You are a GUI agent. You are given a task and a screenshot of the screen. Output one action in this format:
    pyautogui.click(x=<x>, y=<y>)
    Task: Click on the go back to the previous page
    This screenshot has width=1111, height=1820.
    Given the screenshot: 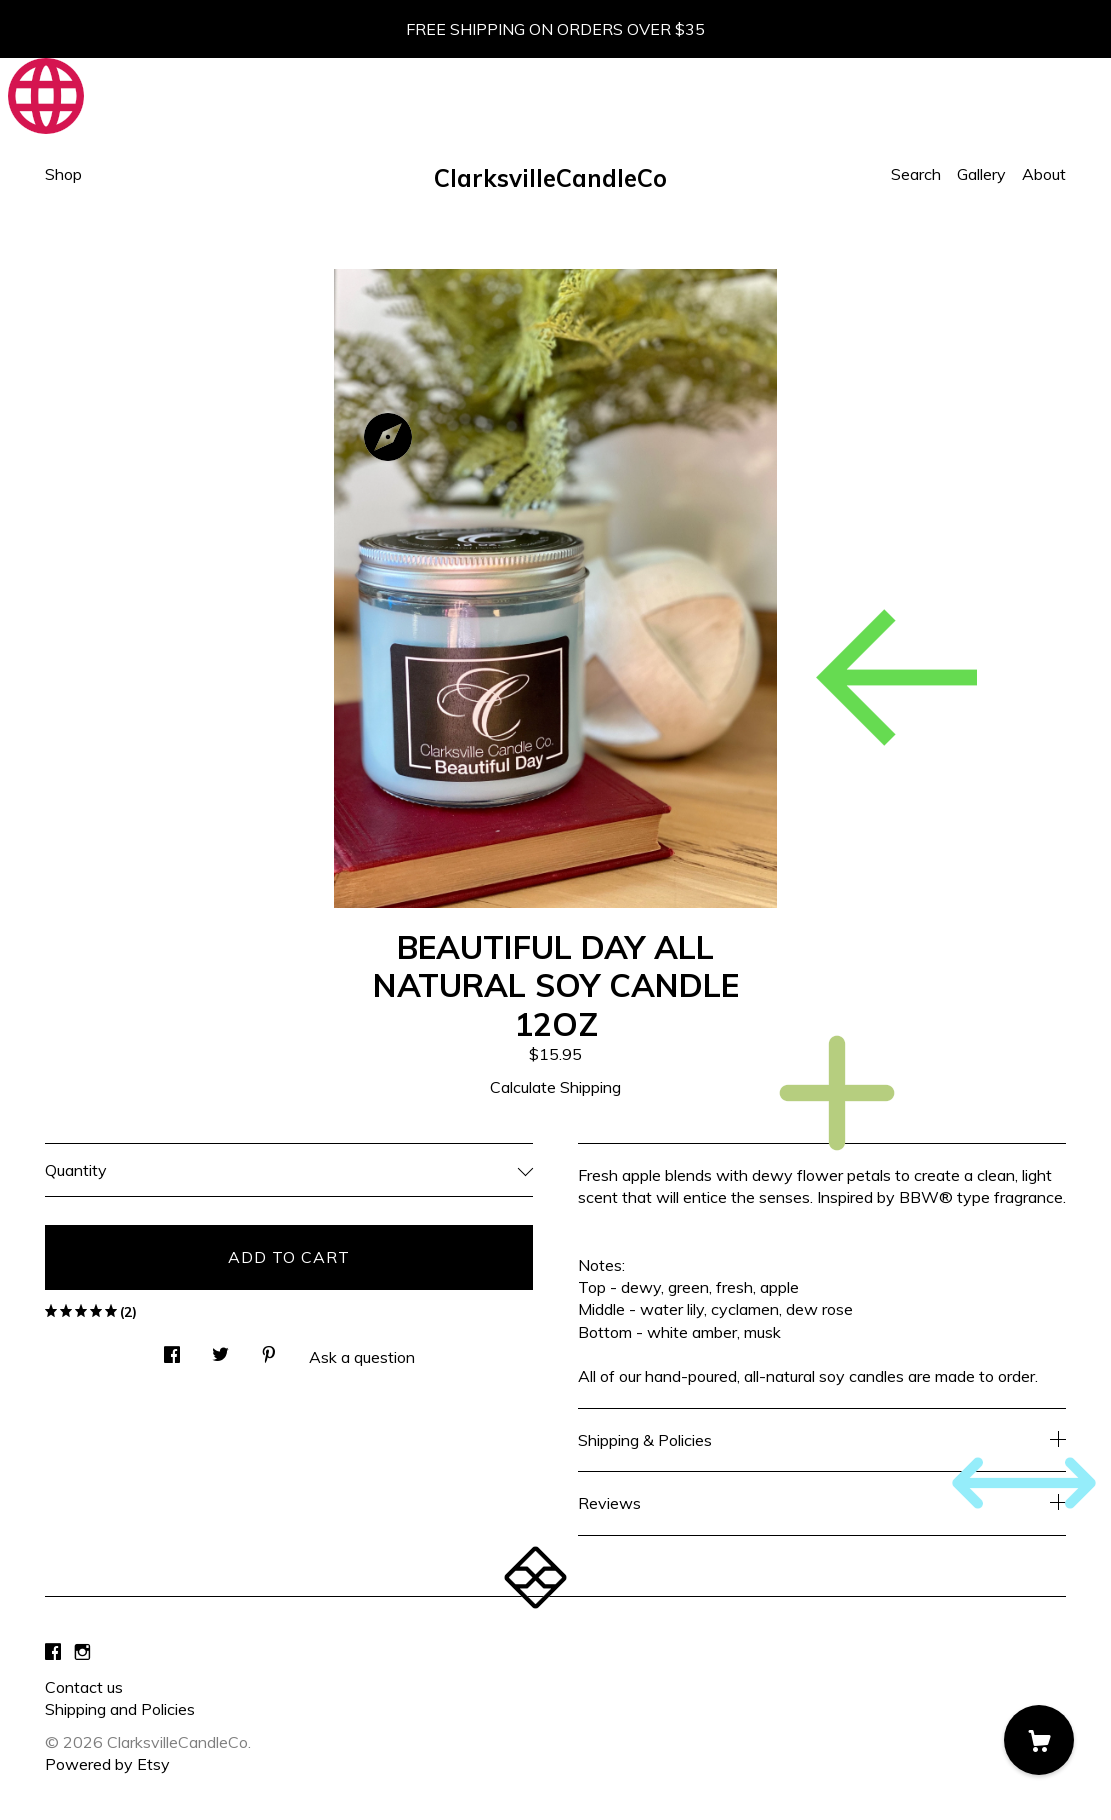 What is the action you would take?
    pyautogui.click(x=896, y=677)
    